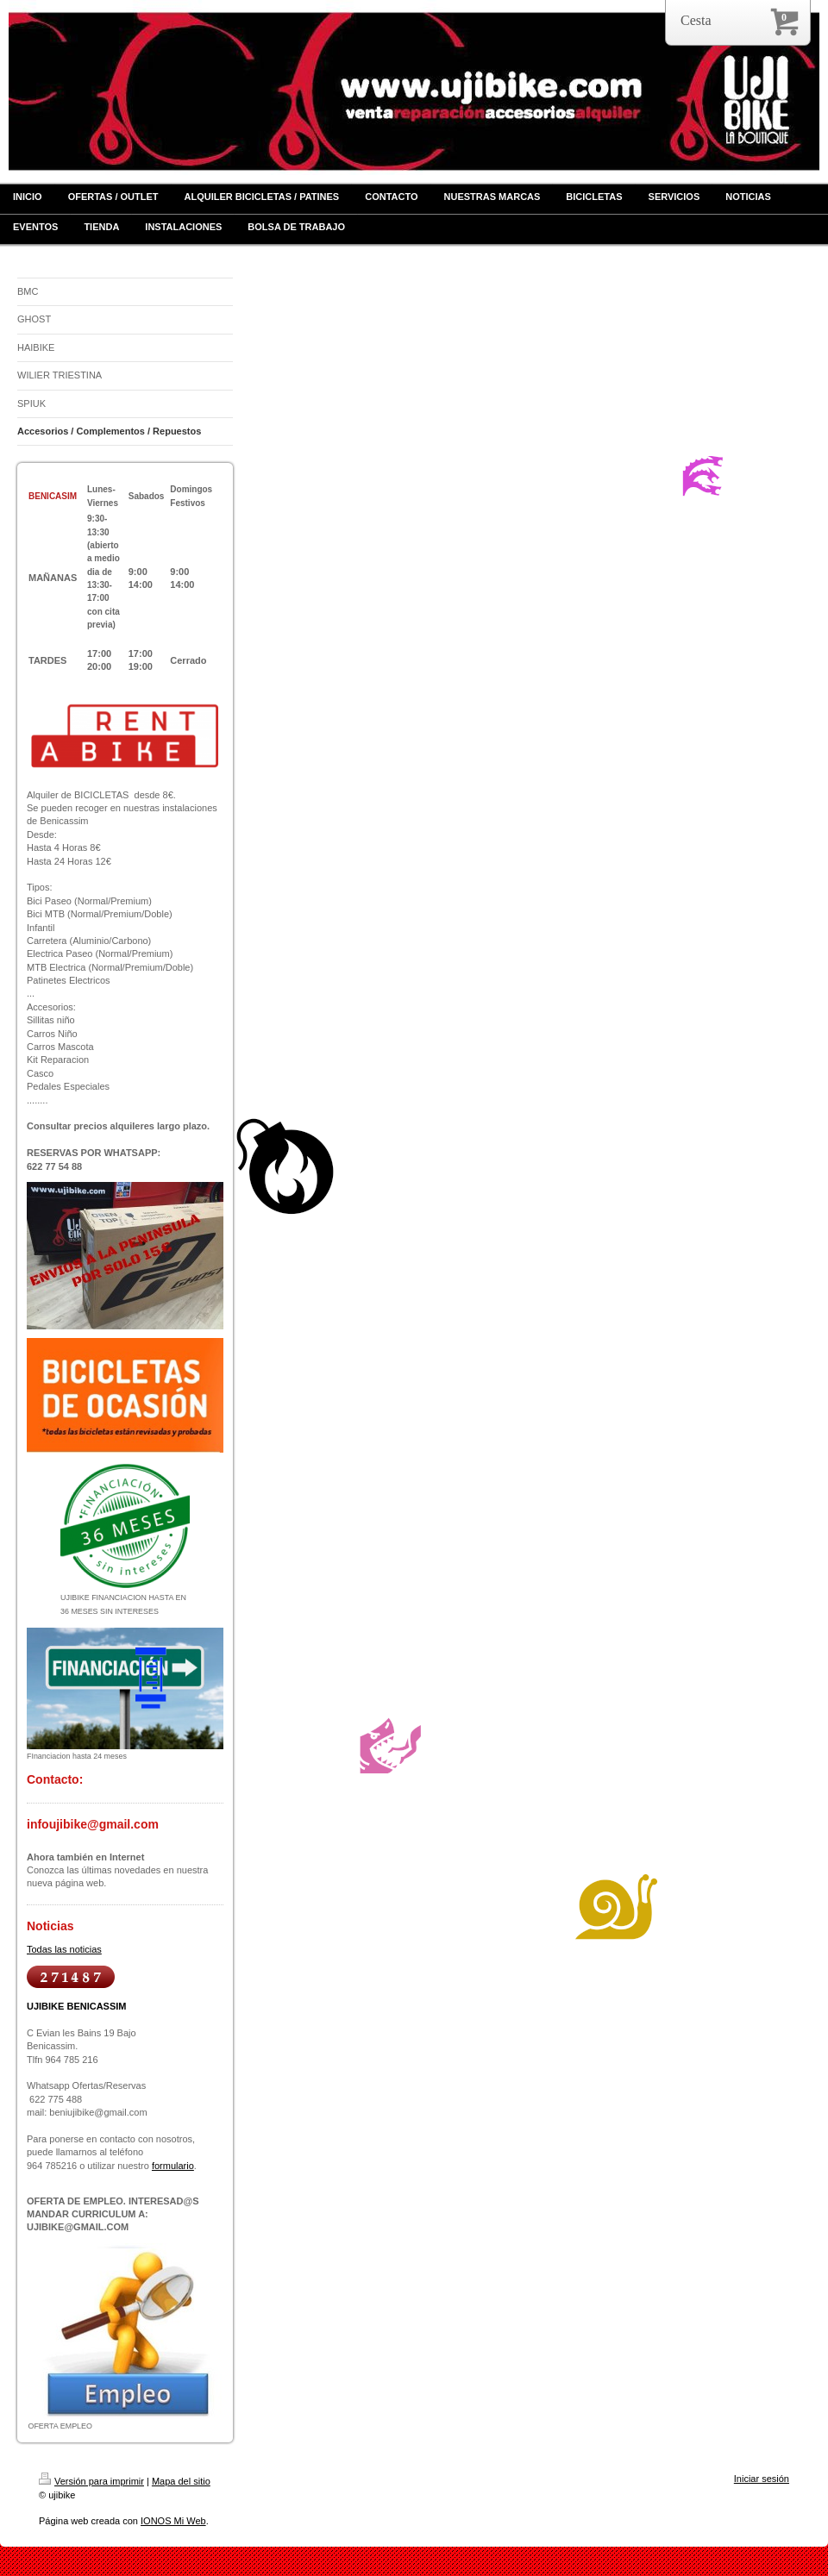 This screenshot has width=828, height=2576. Describe the element at coordinates (616, 1905) in the screenshot. I see `indicates slow loading or processing speed` at that location.